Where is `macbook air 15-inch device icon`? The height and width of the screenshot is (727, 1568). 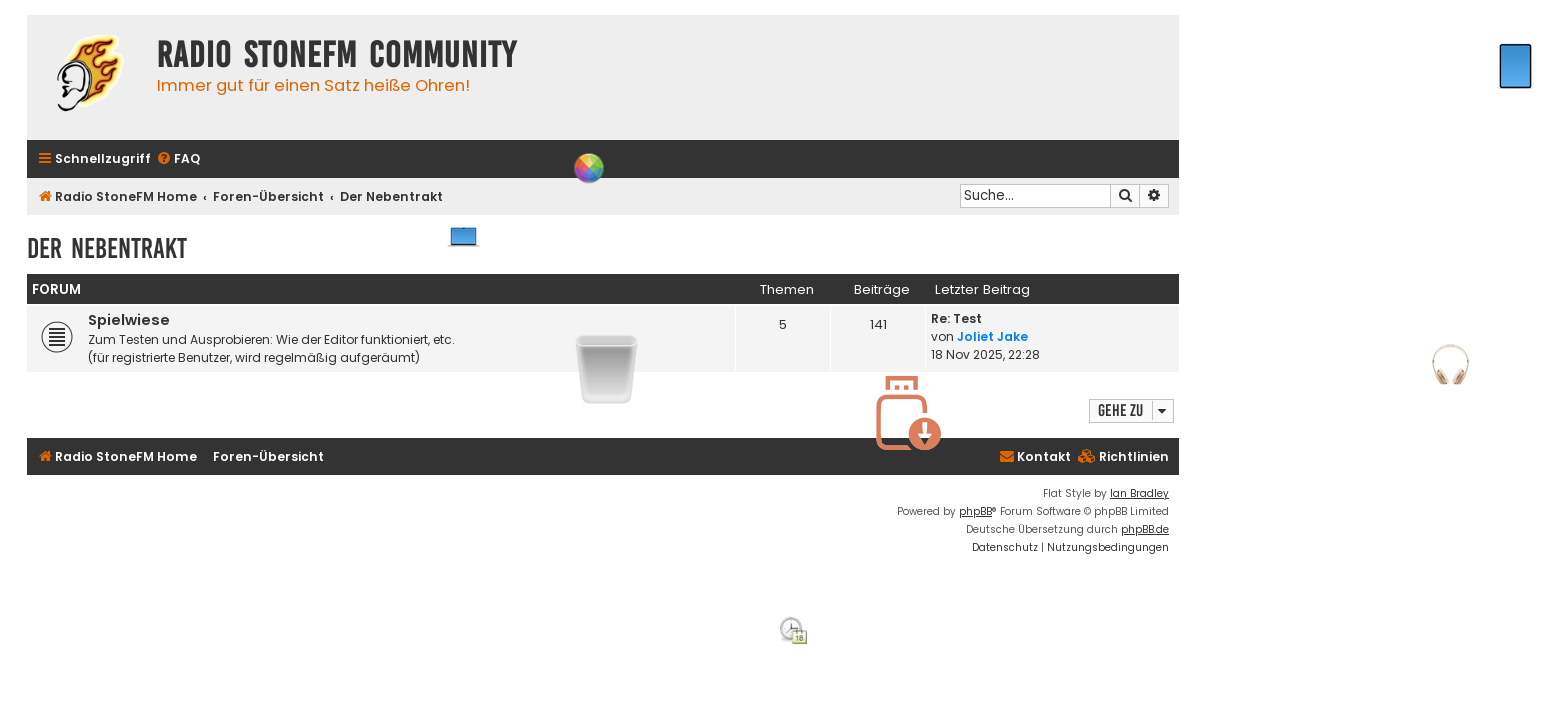 macbook air 15-inch device icon is located at coordinates (463, 235).